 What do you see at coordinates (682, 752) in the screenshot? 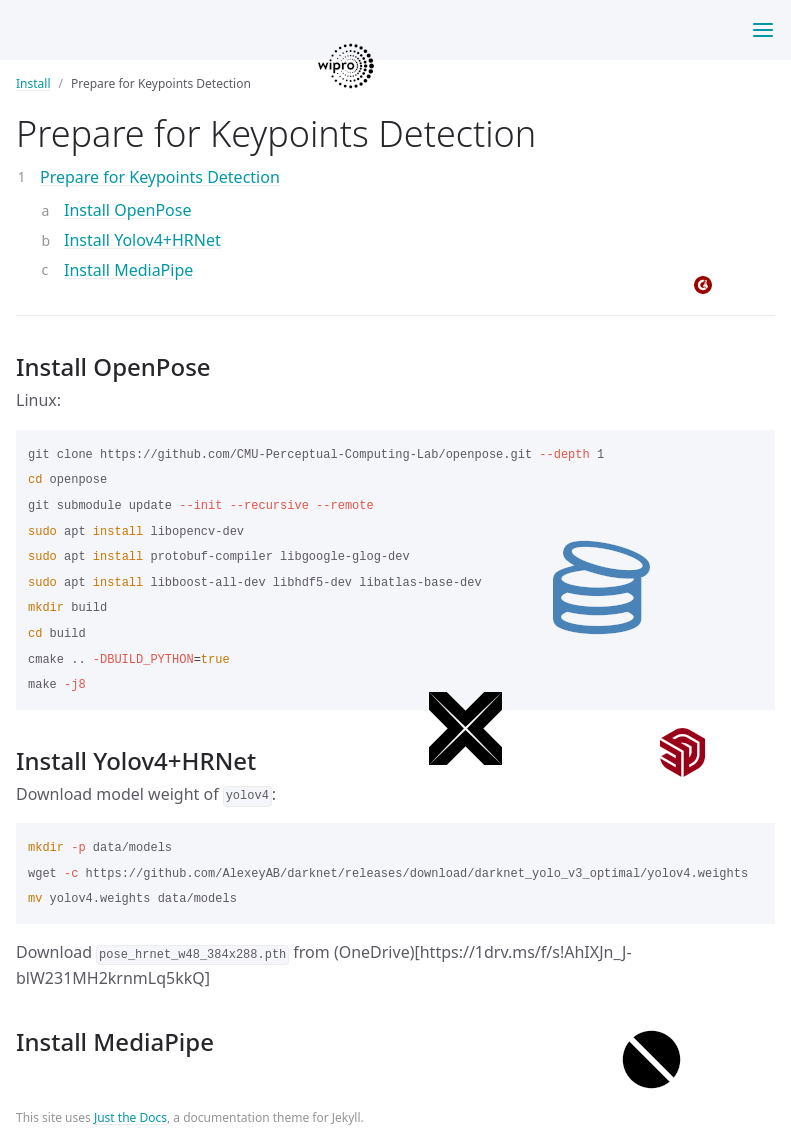
I see `open SketchUp 3D modeling application` at bounding box center [682, 752].